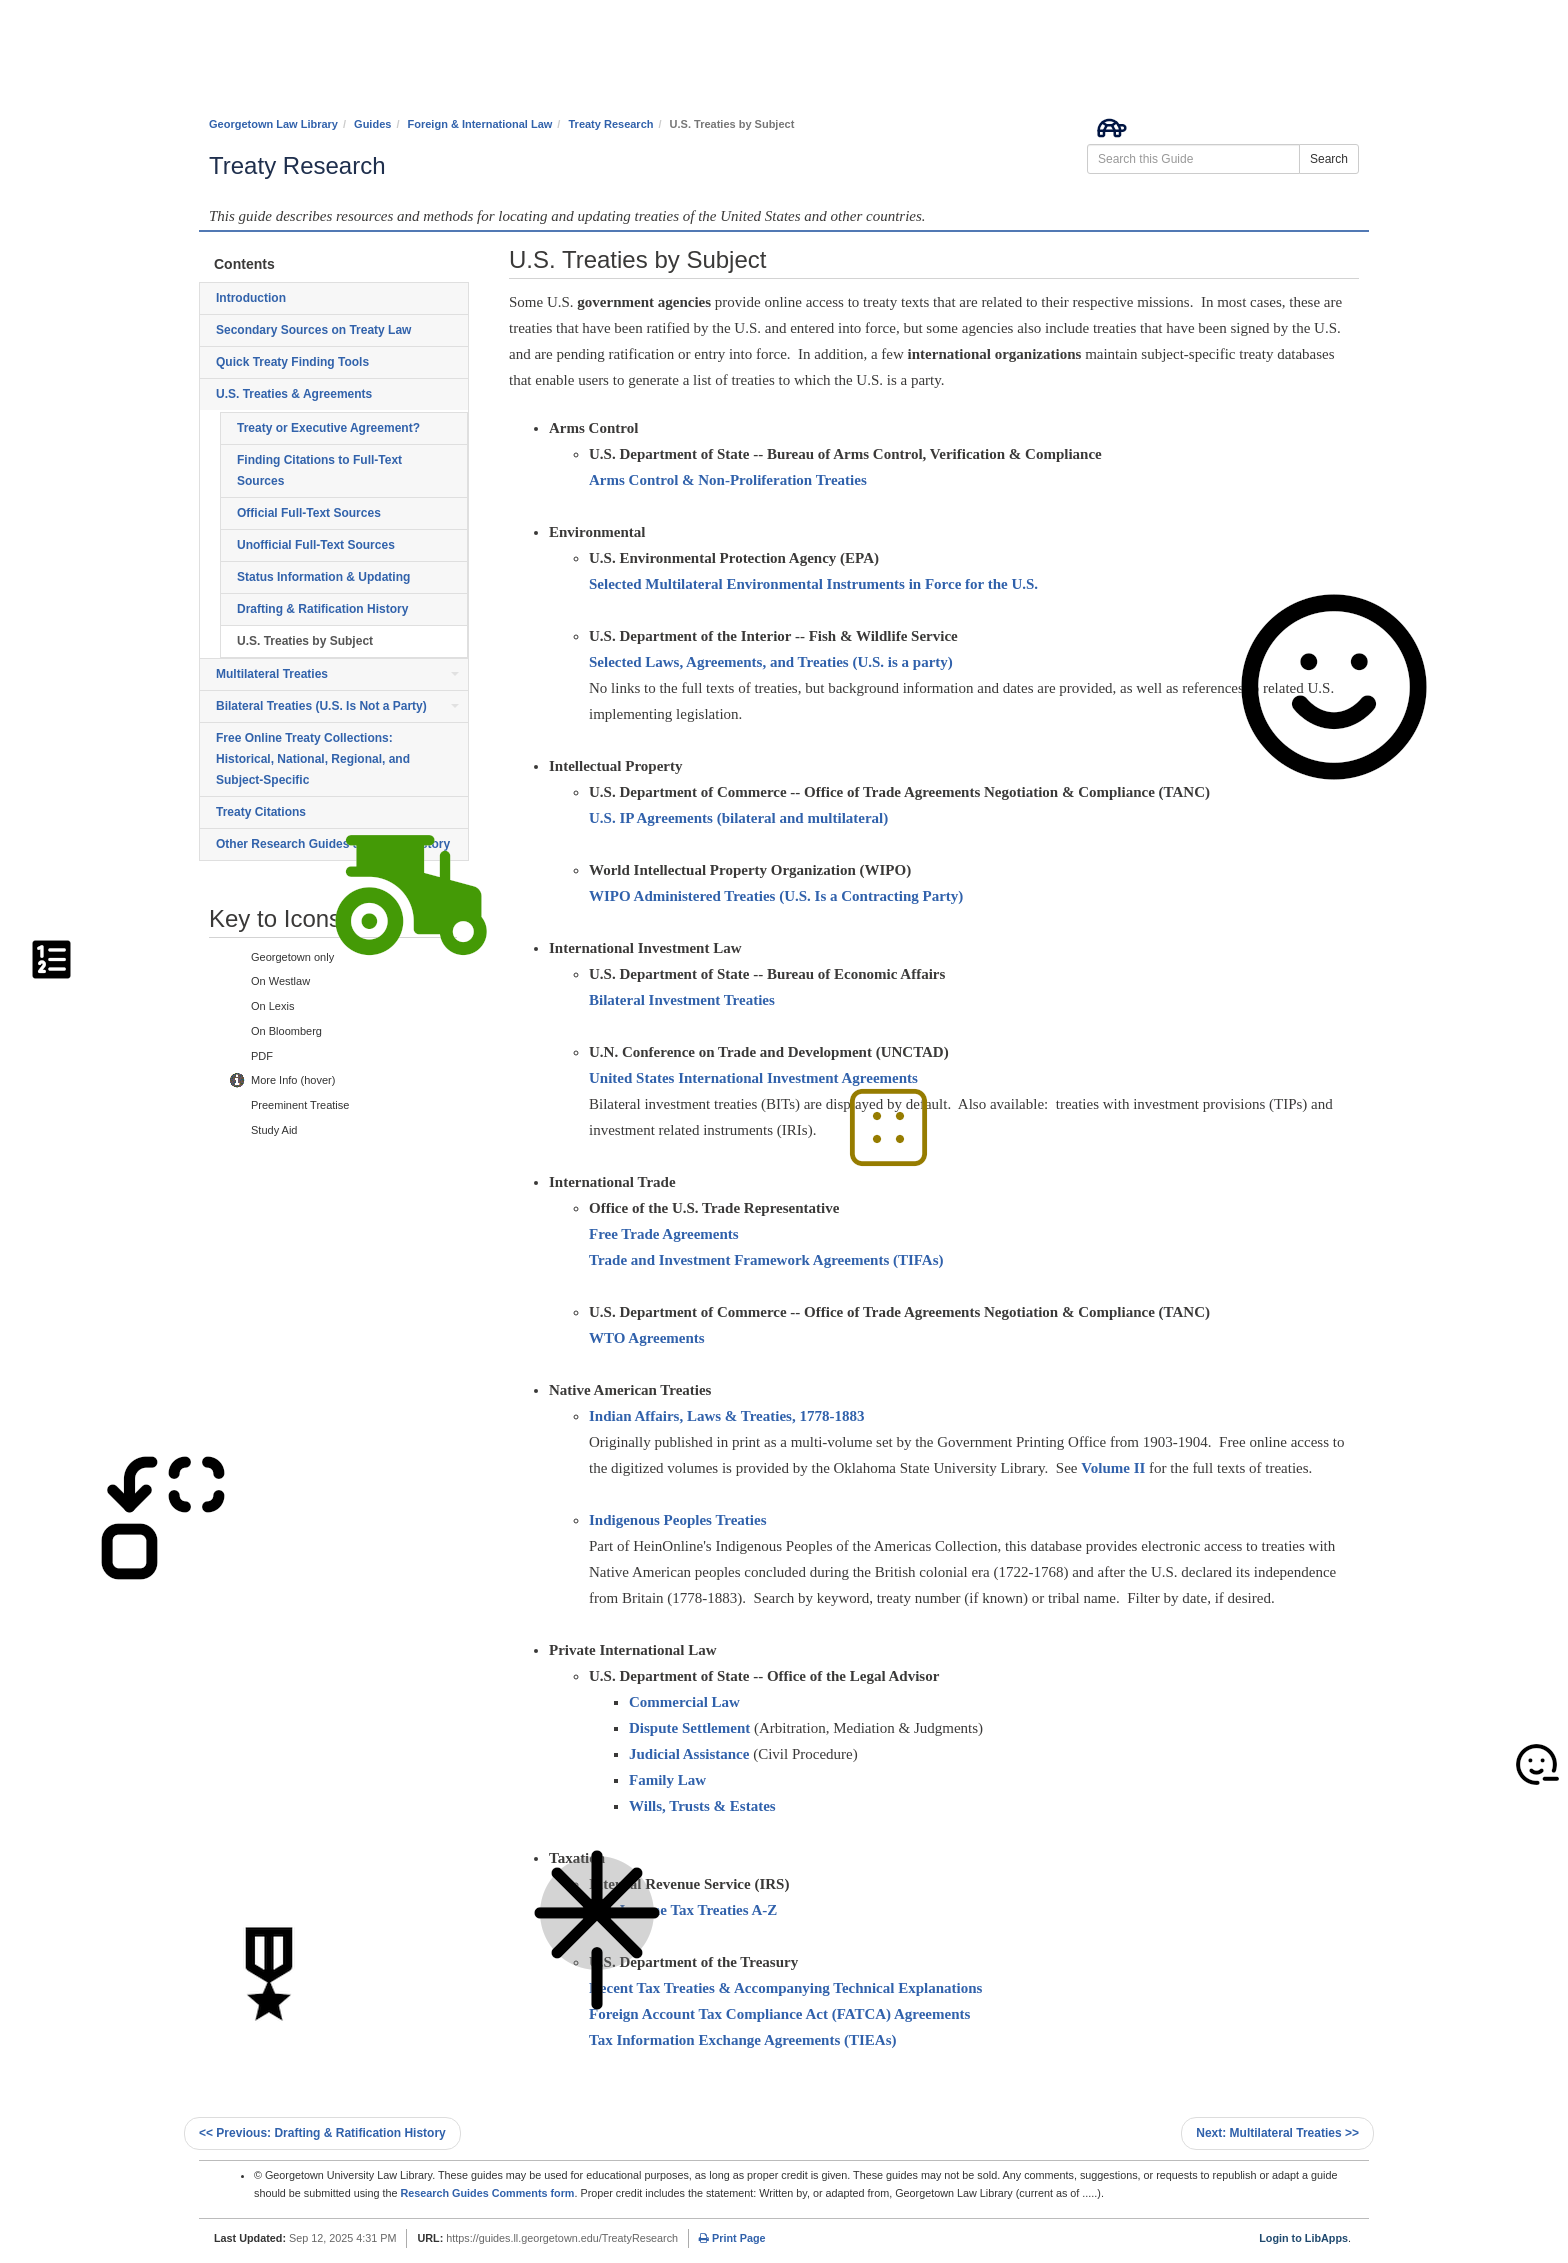 The image size is (1568, 2263). I want to click on view achievements or awards, so click(269, 1974).